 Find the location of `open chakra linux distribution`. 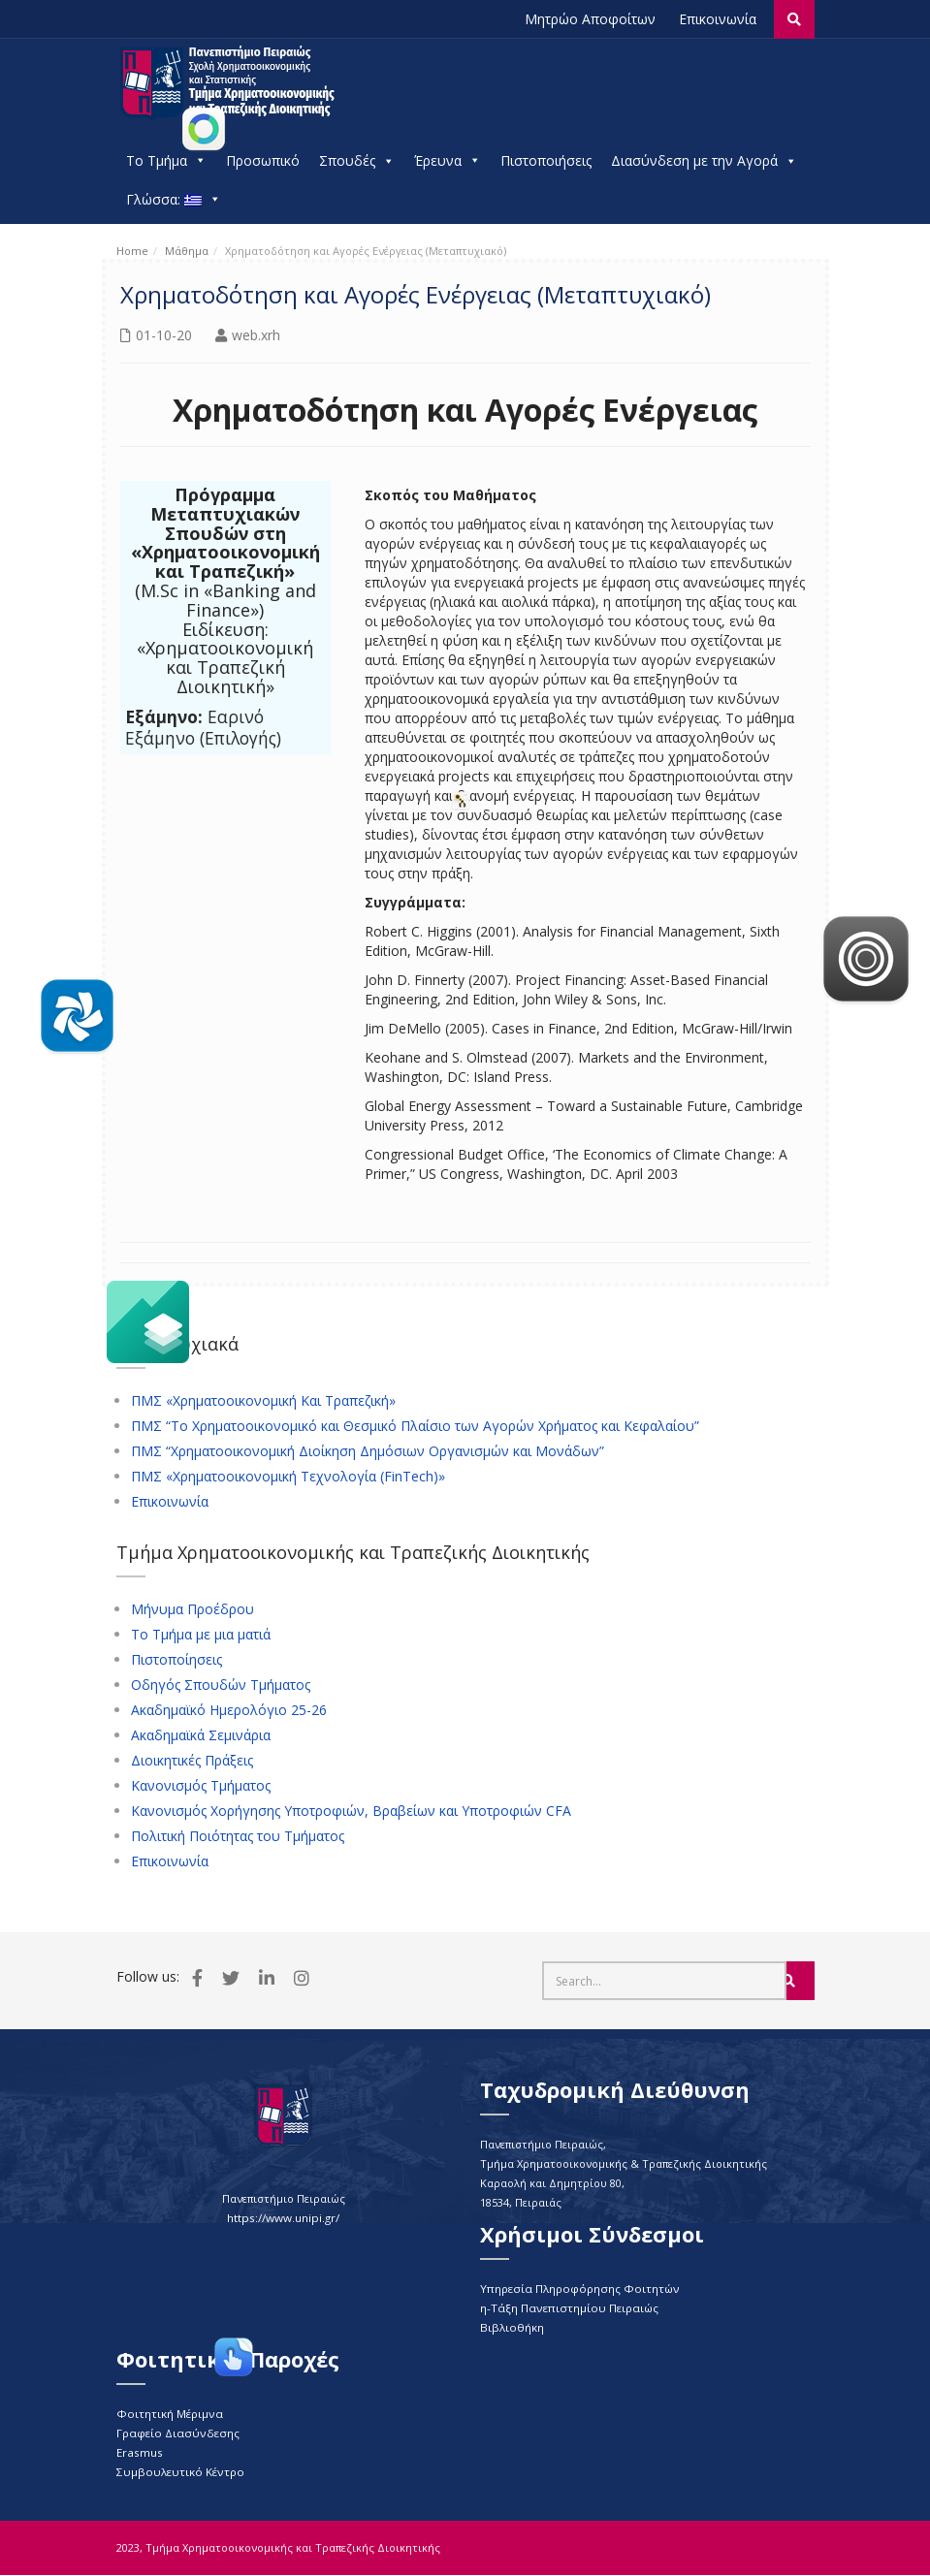

open chakra linux distribution is located at coordinates (77, 1015).